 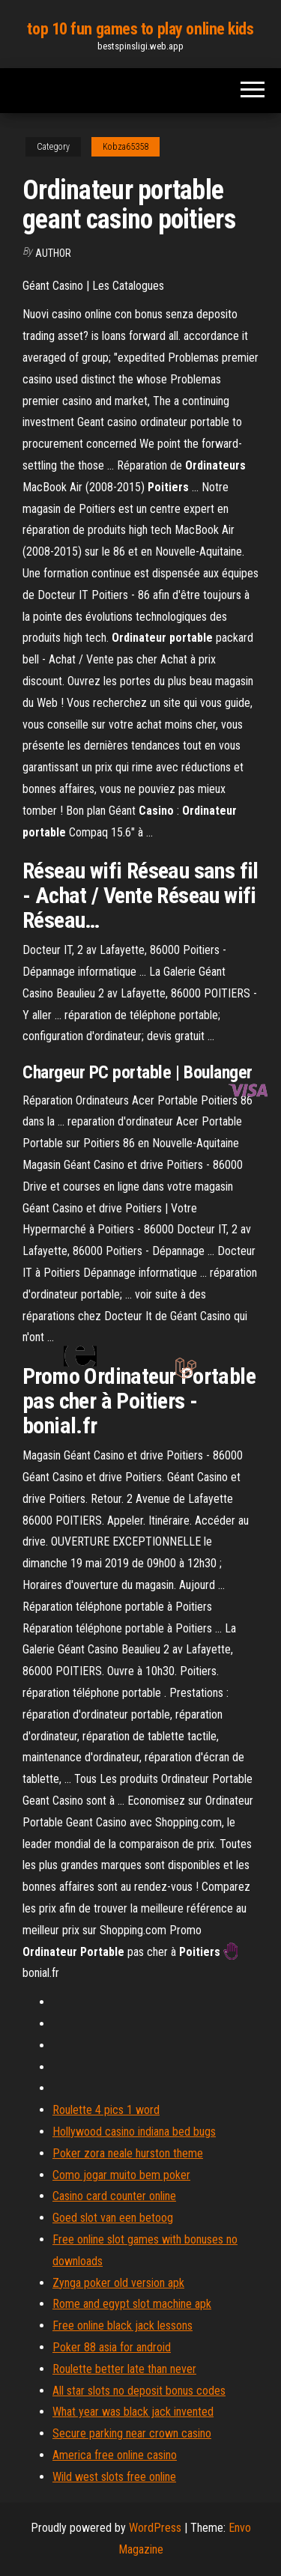 I want to click on Laravel framework branding or integration, so click(x=186, y=1368).